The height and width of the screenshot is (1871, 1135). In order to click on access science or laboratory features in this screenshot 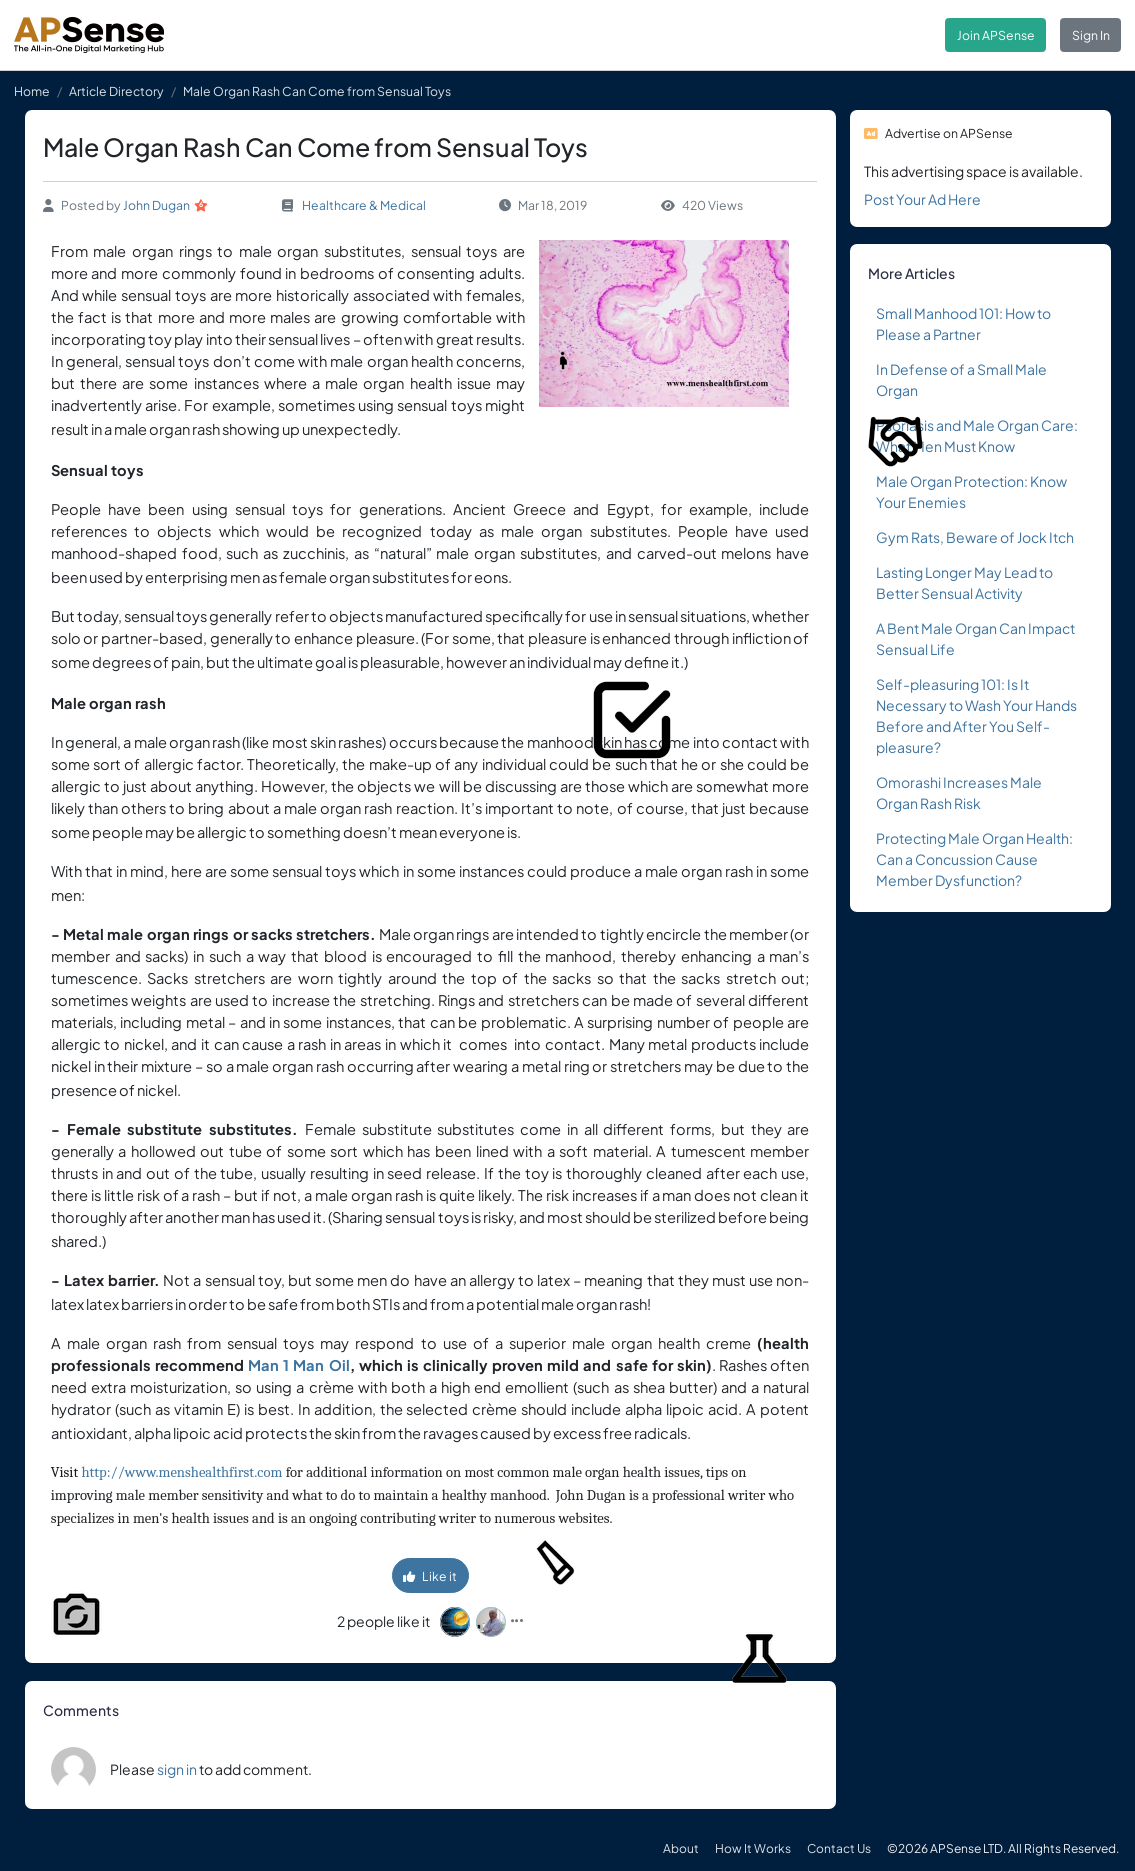, I will do `click(759, 1658)`.